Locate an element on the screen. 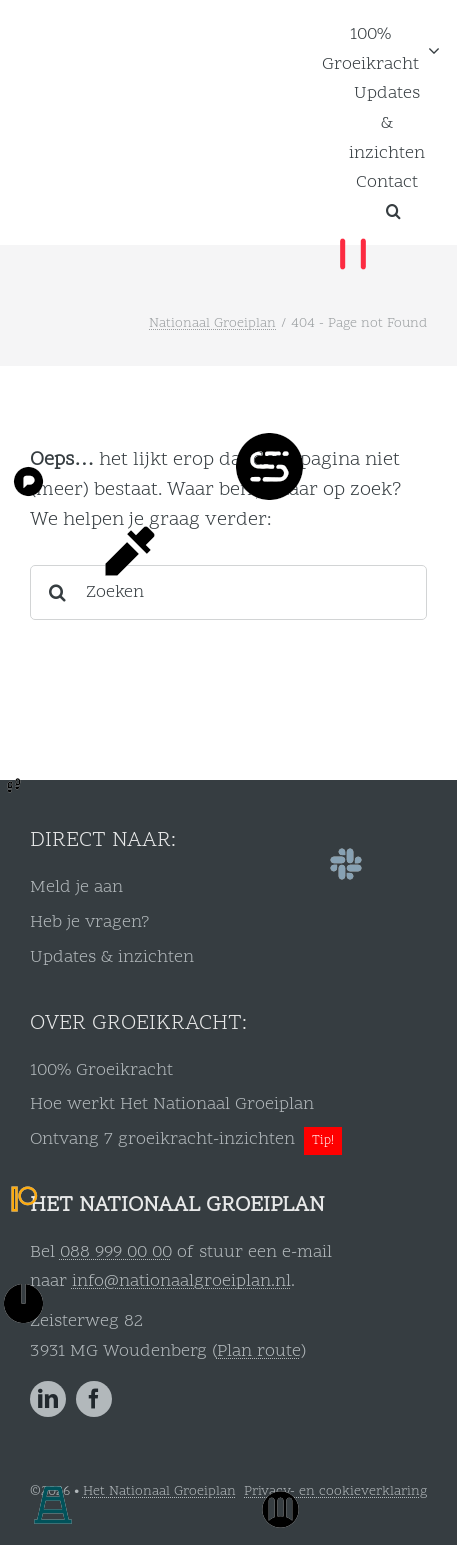 This screenshot has height=1545, width=457. open the pixelfed app is located at coordinates (28, 481).